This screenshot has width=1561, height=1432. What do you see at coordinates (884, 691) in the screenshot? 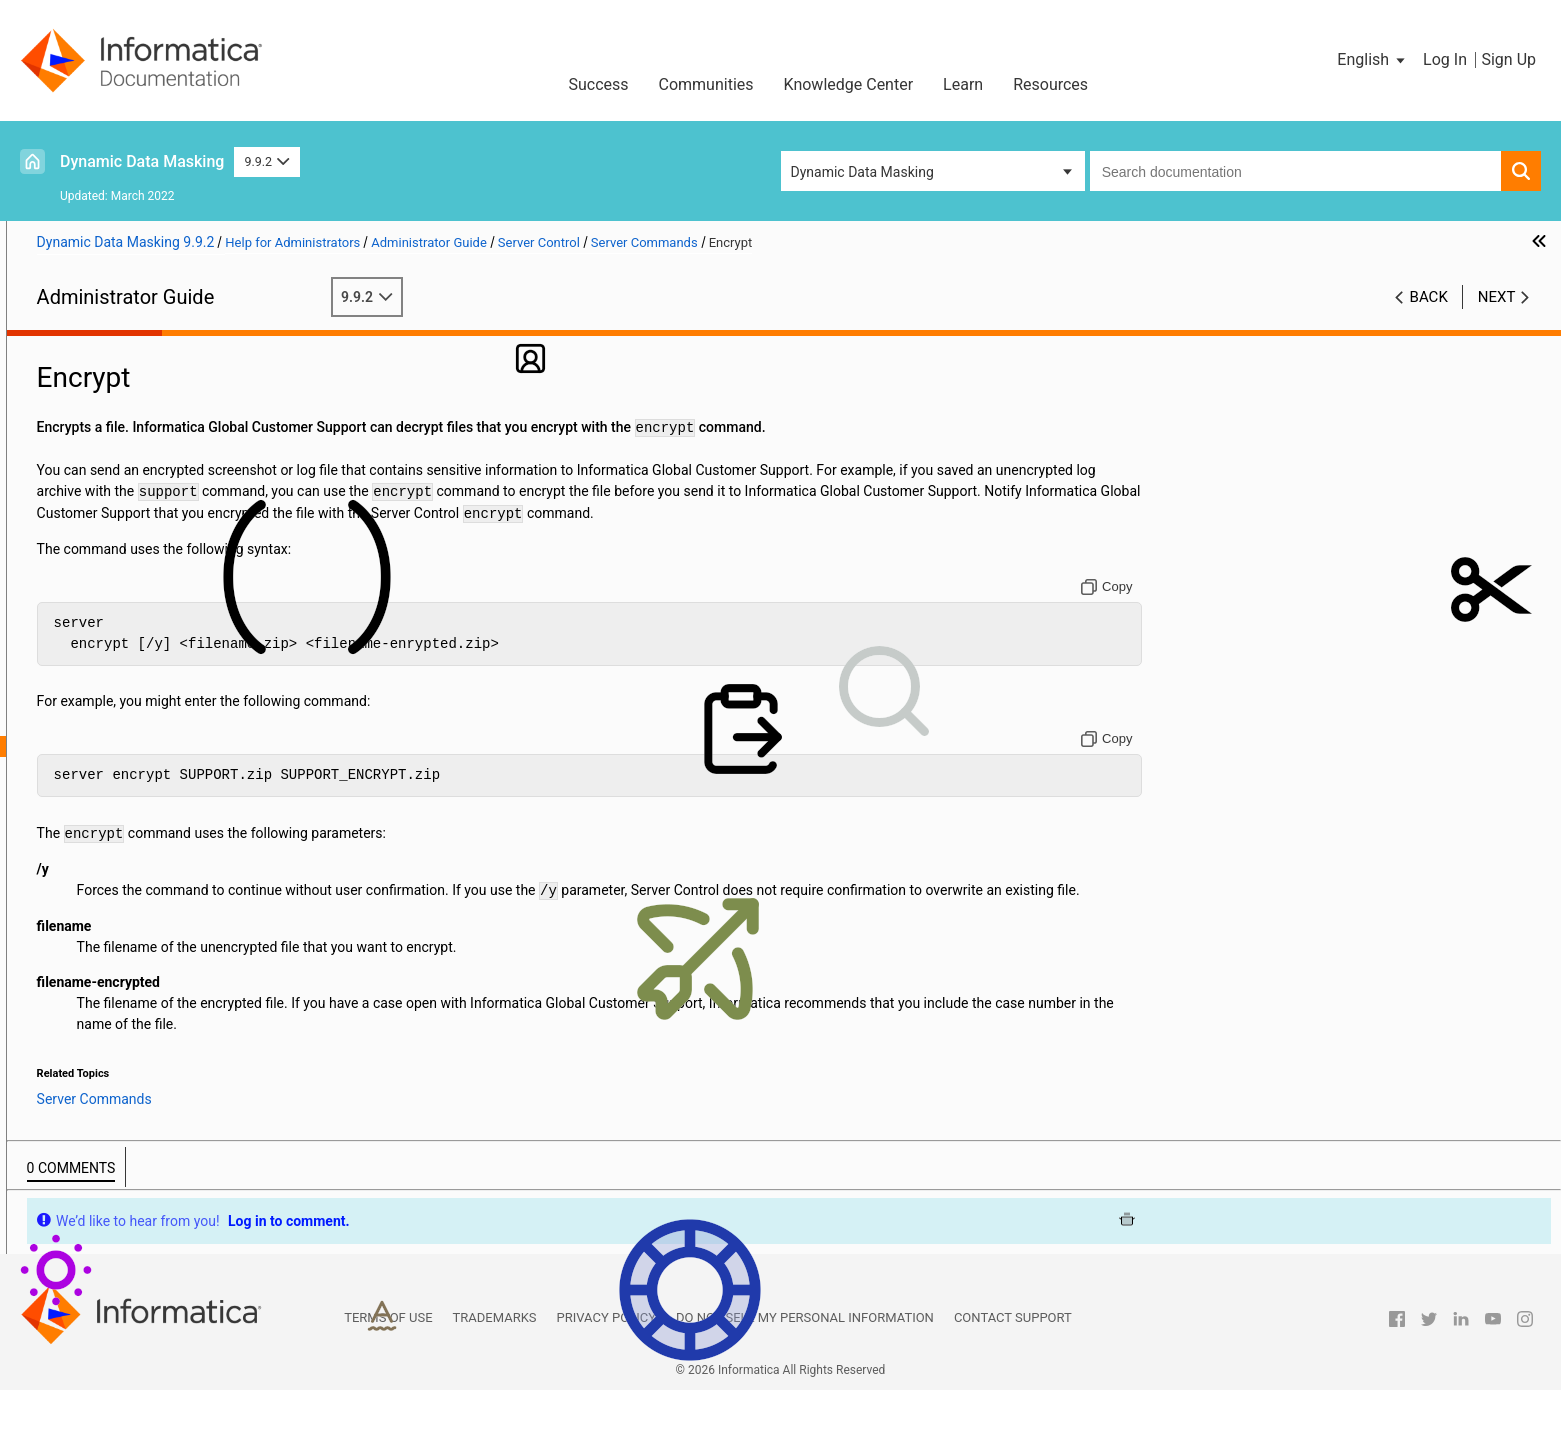
I see `search for content or items` at bounding box center [884, 691].